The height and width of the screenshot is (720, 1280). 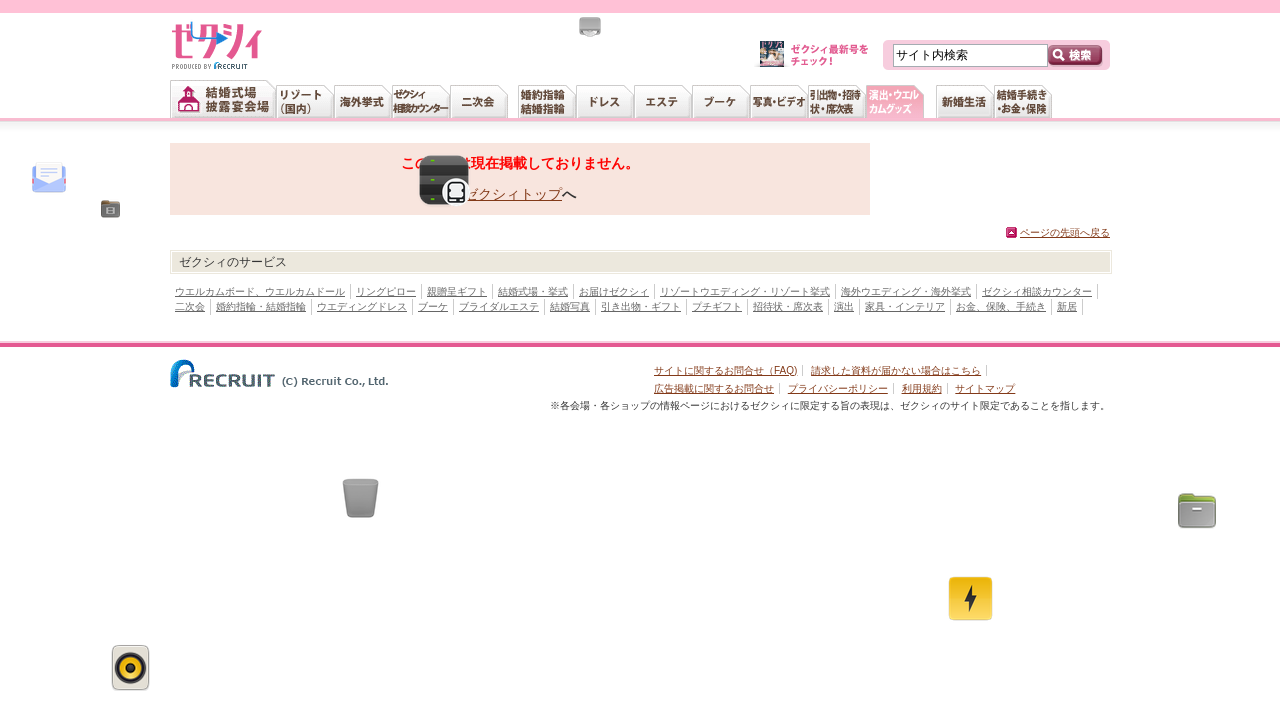 What do you see at coordinates (49, 179) in the screenshot?
I see `indicates a message has been read` at bounding box center [49, 179].